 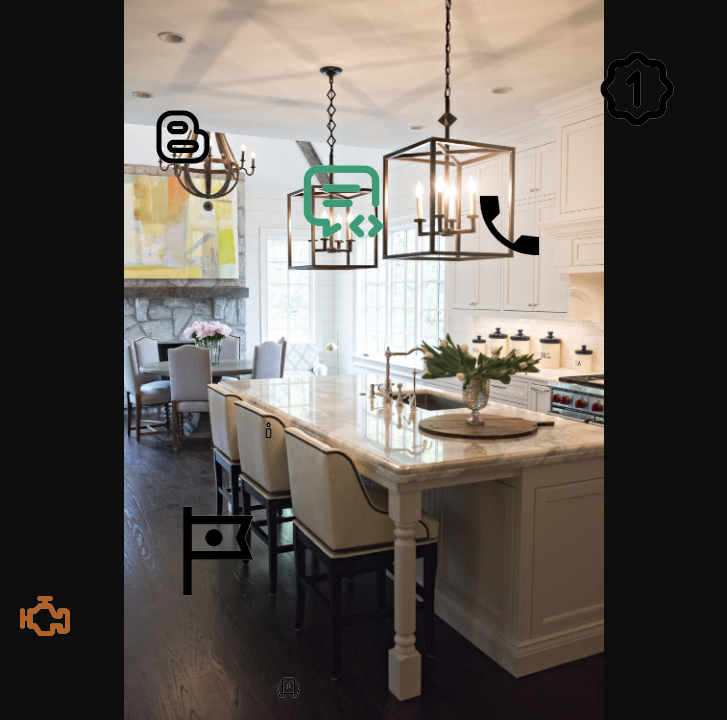 What do you see at coordinates (288, 687) in the screenshot?
I see `browse hoodies or sweatshirts` at bounding box center [288, 687].